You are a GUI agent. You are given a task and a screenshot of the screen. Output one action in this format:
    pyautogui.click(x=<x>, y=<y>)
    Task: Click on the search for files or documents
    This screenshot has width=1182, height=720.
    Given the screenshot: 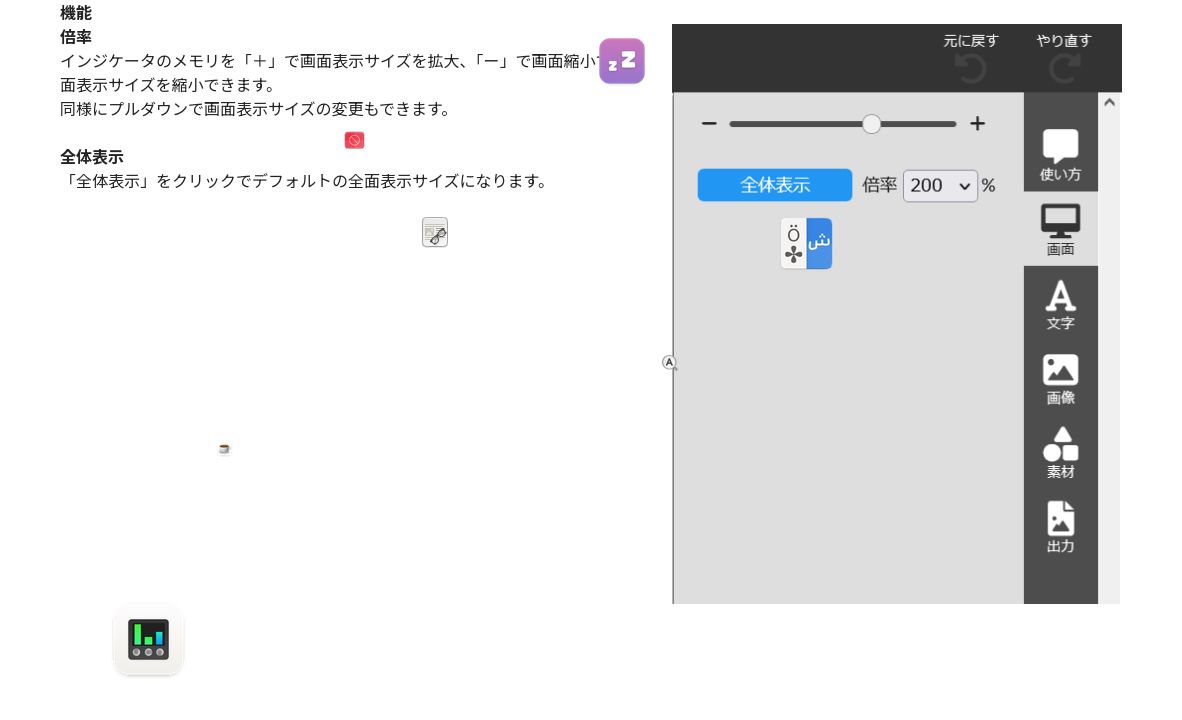 What is the action you would take?
    pyautogui.click(x=670, y=363)
    